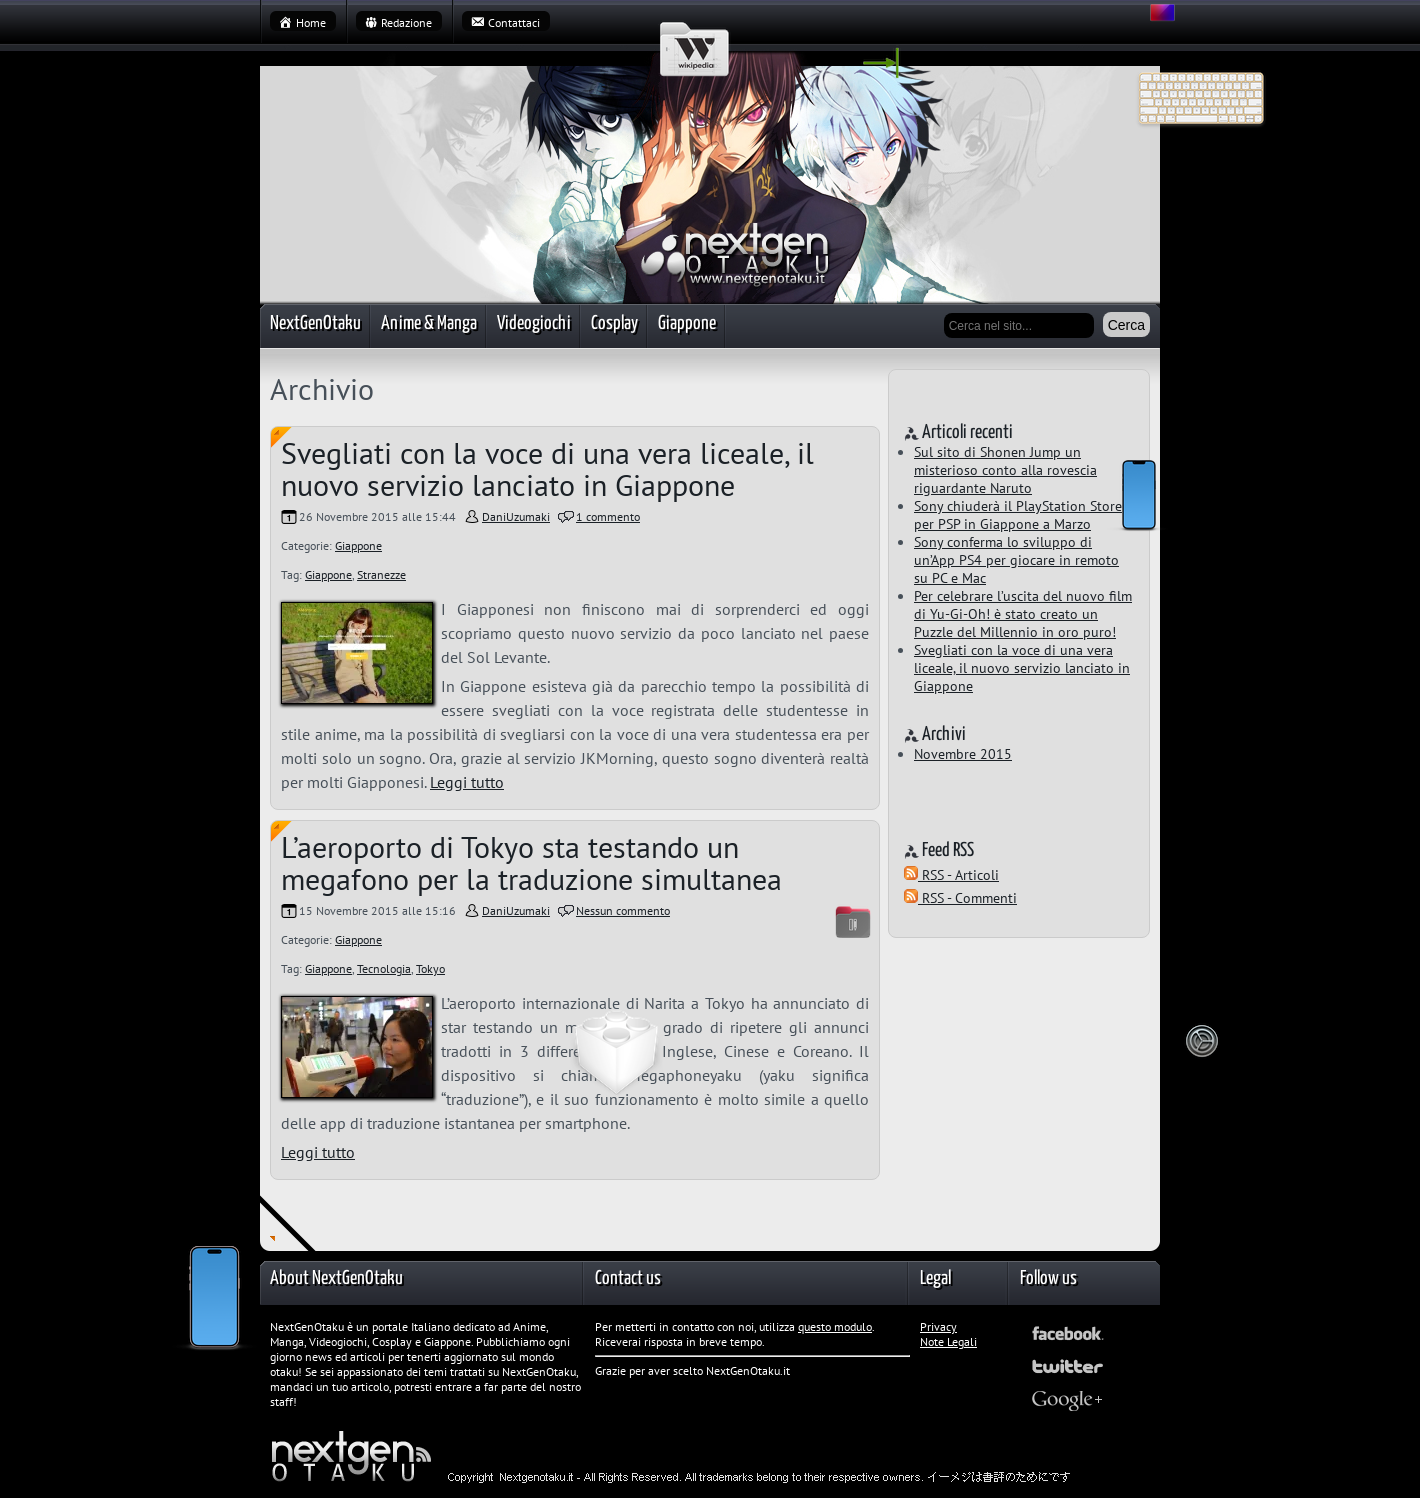  I want to click on iPhone 15 device icon, so click(214, 1298).